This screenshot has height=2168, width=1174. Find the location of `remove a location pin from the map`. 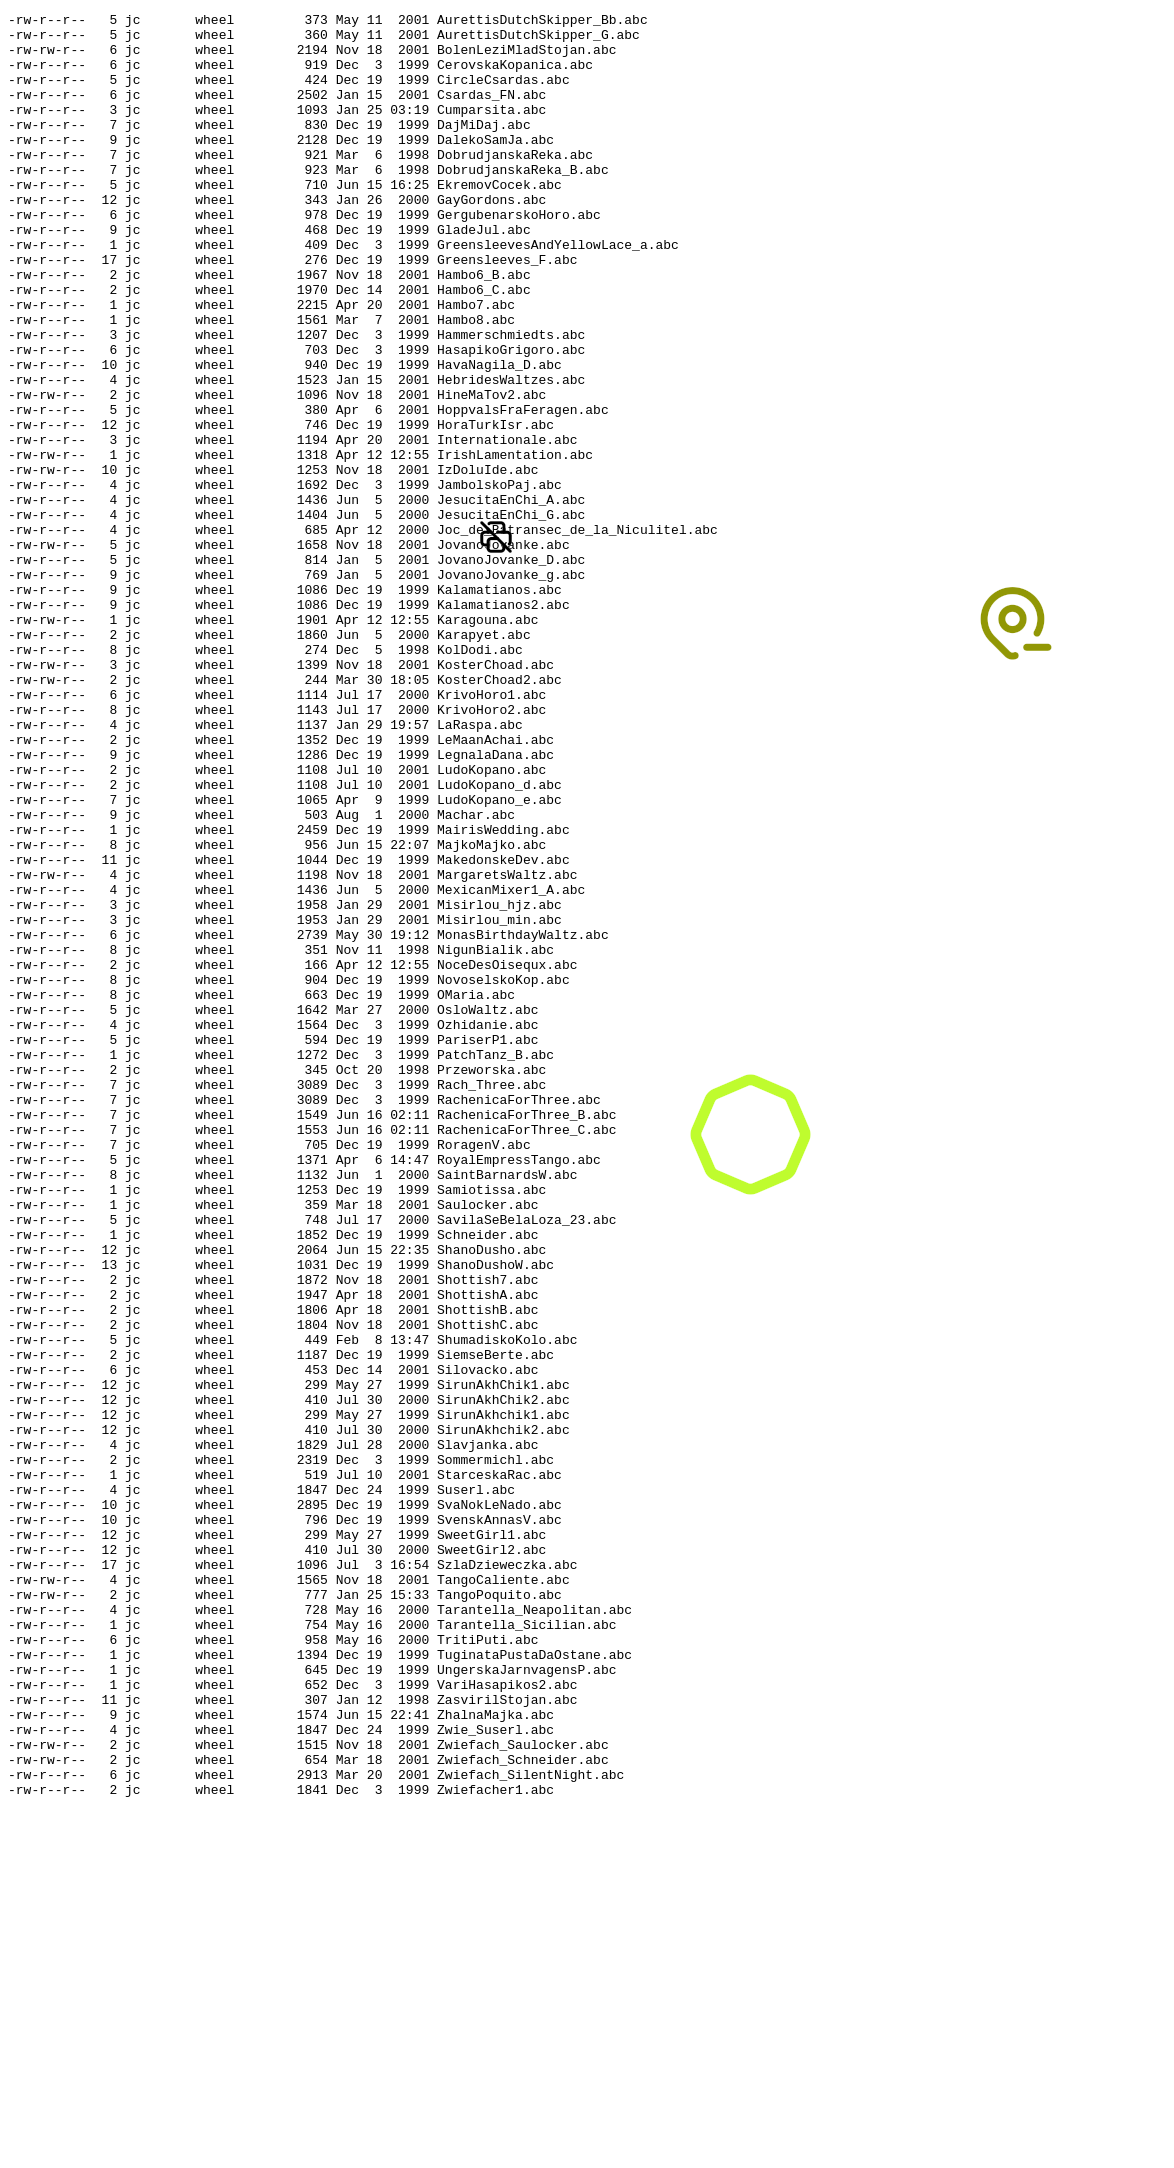

remove a location pin from the map is located at coordinates (1012, 622).